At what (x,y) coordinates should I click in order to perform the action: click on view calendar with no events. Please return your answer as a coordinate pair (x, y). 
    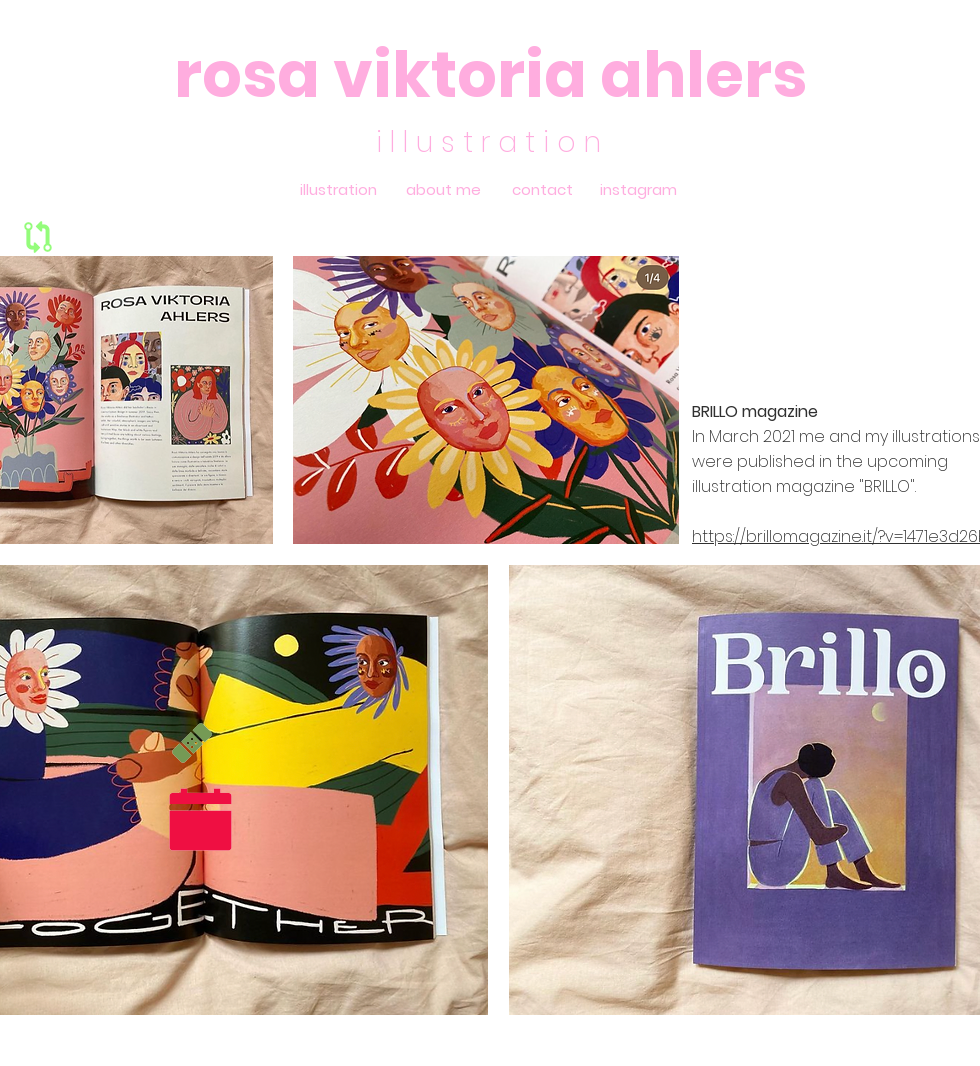
    Looking at the image, I should click on (200, 819).